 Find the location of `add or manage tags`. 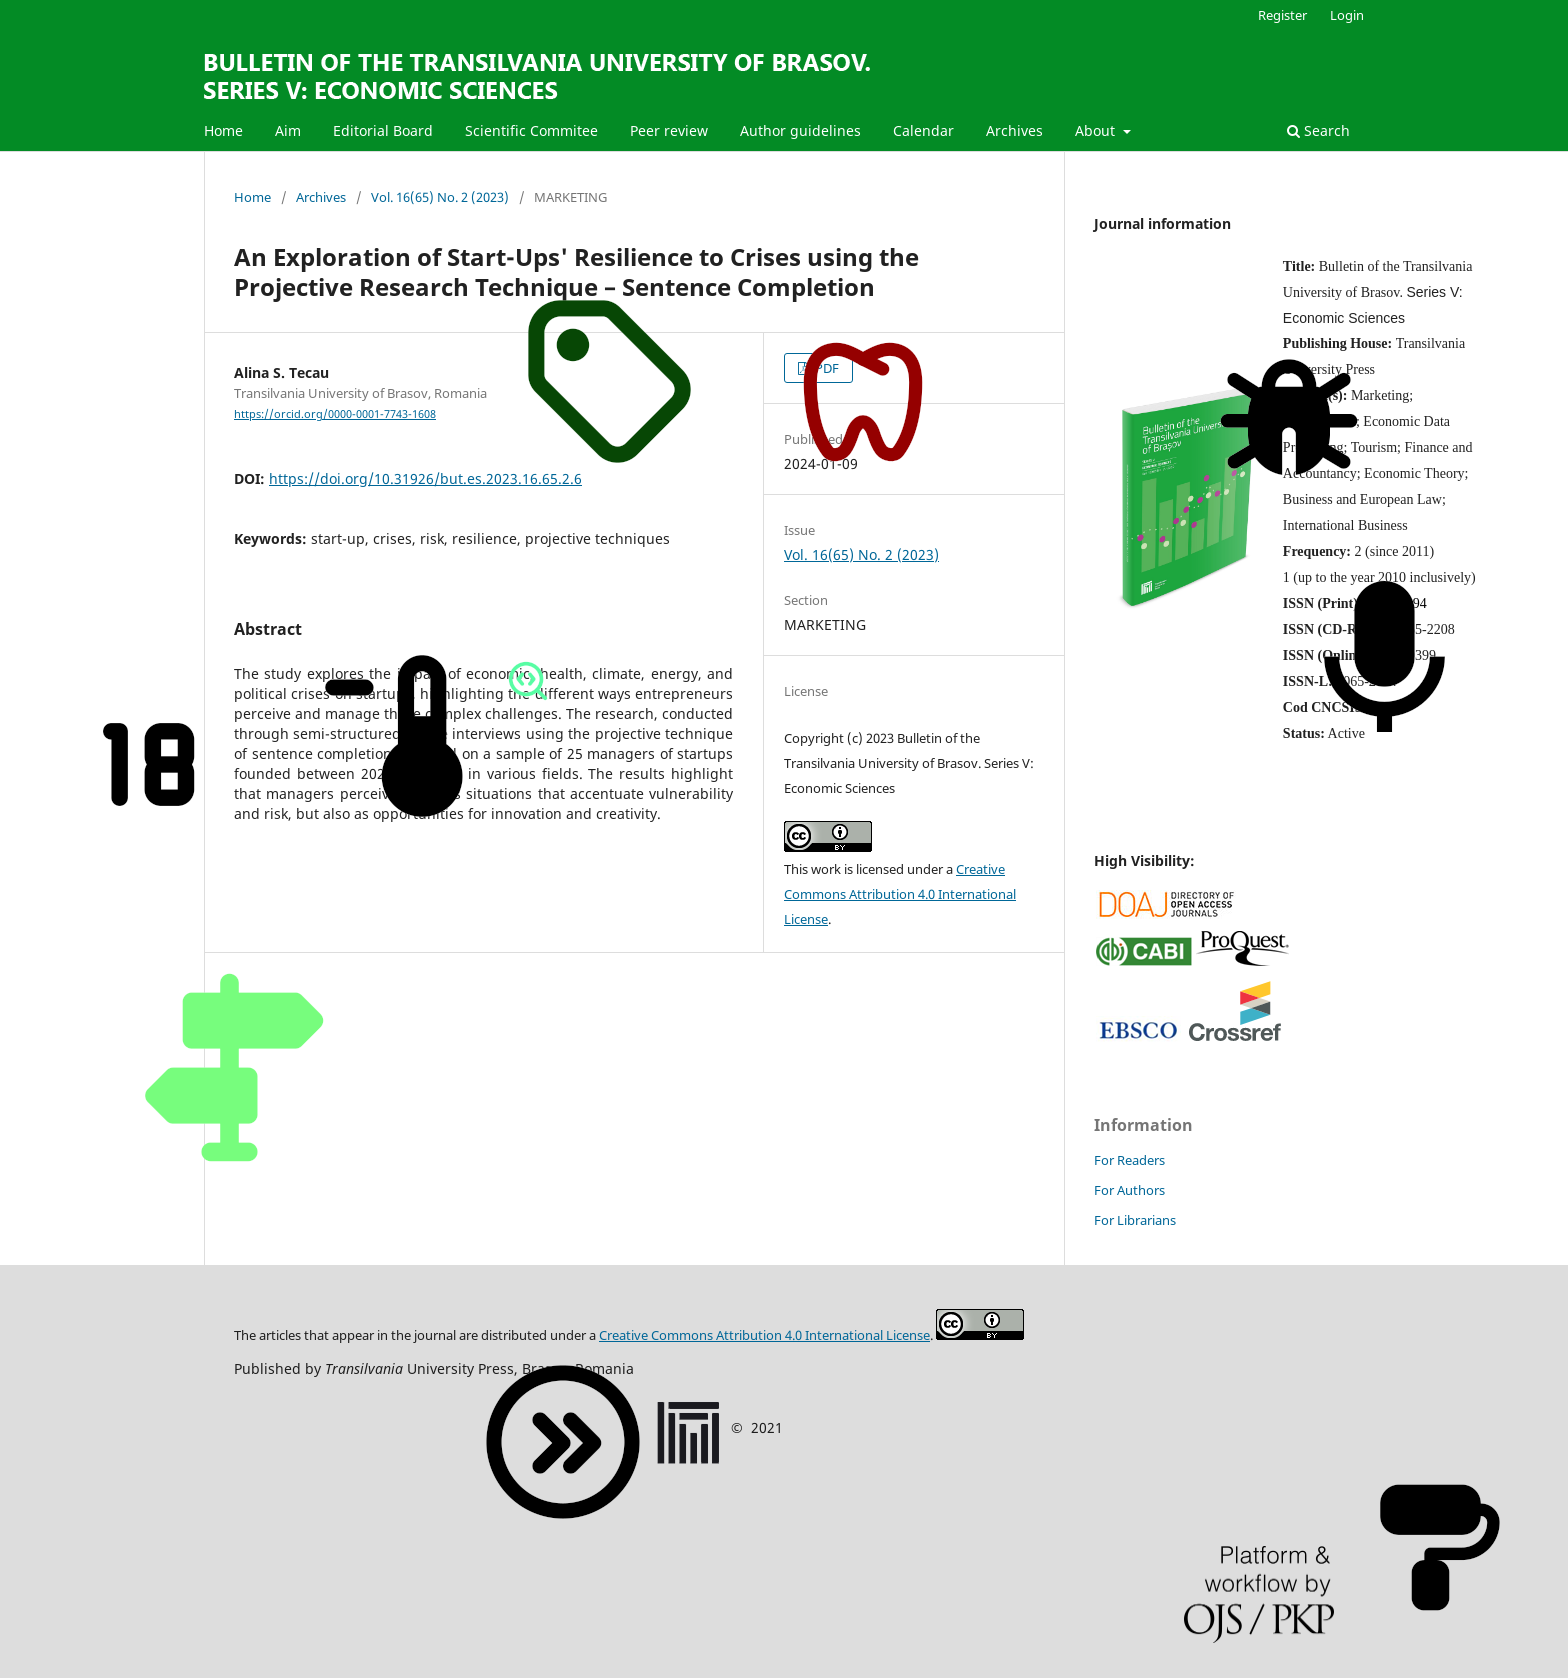

add or manage tags is located at coordinates (609, 381).